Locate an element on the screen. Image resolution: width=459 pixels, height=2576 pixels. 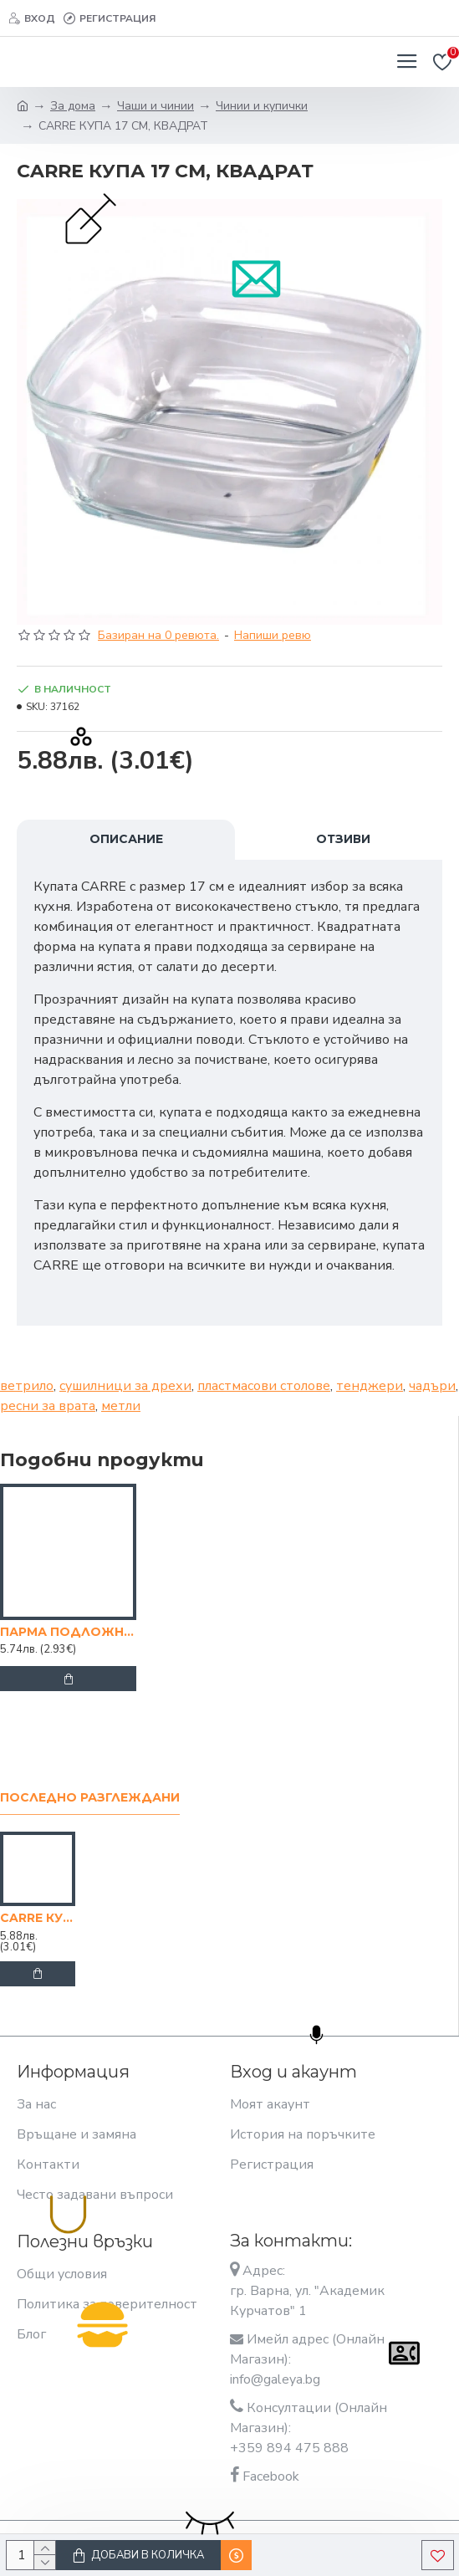
access gardening or landscaping tools is located at coordinates (89, 219).